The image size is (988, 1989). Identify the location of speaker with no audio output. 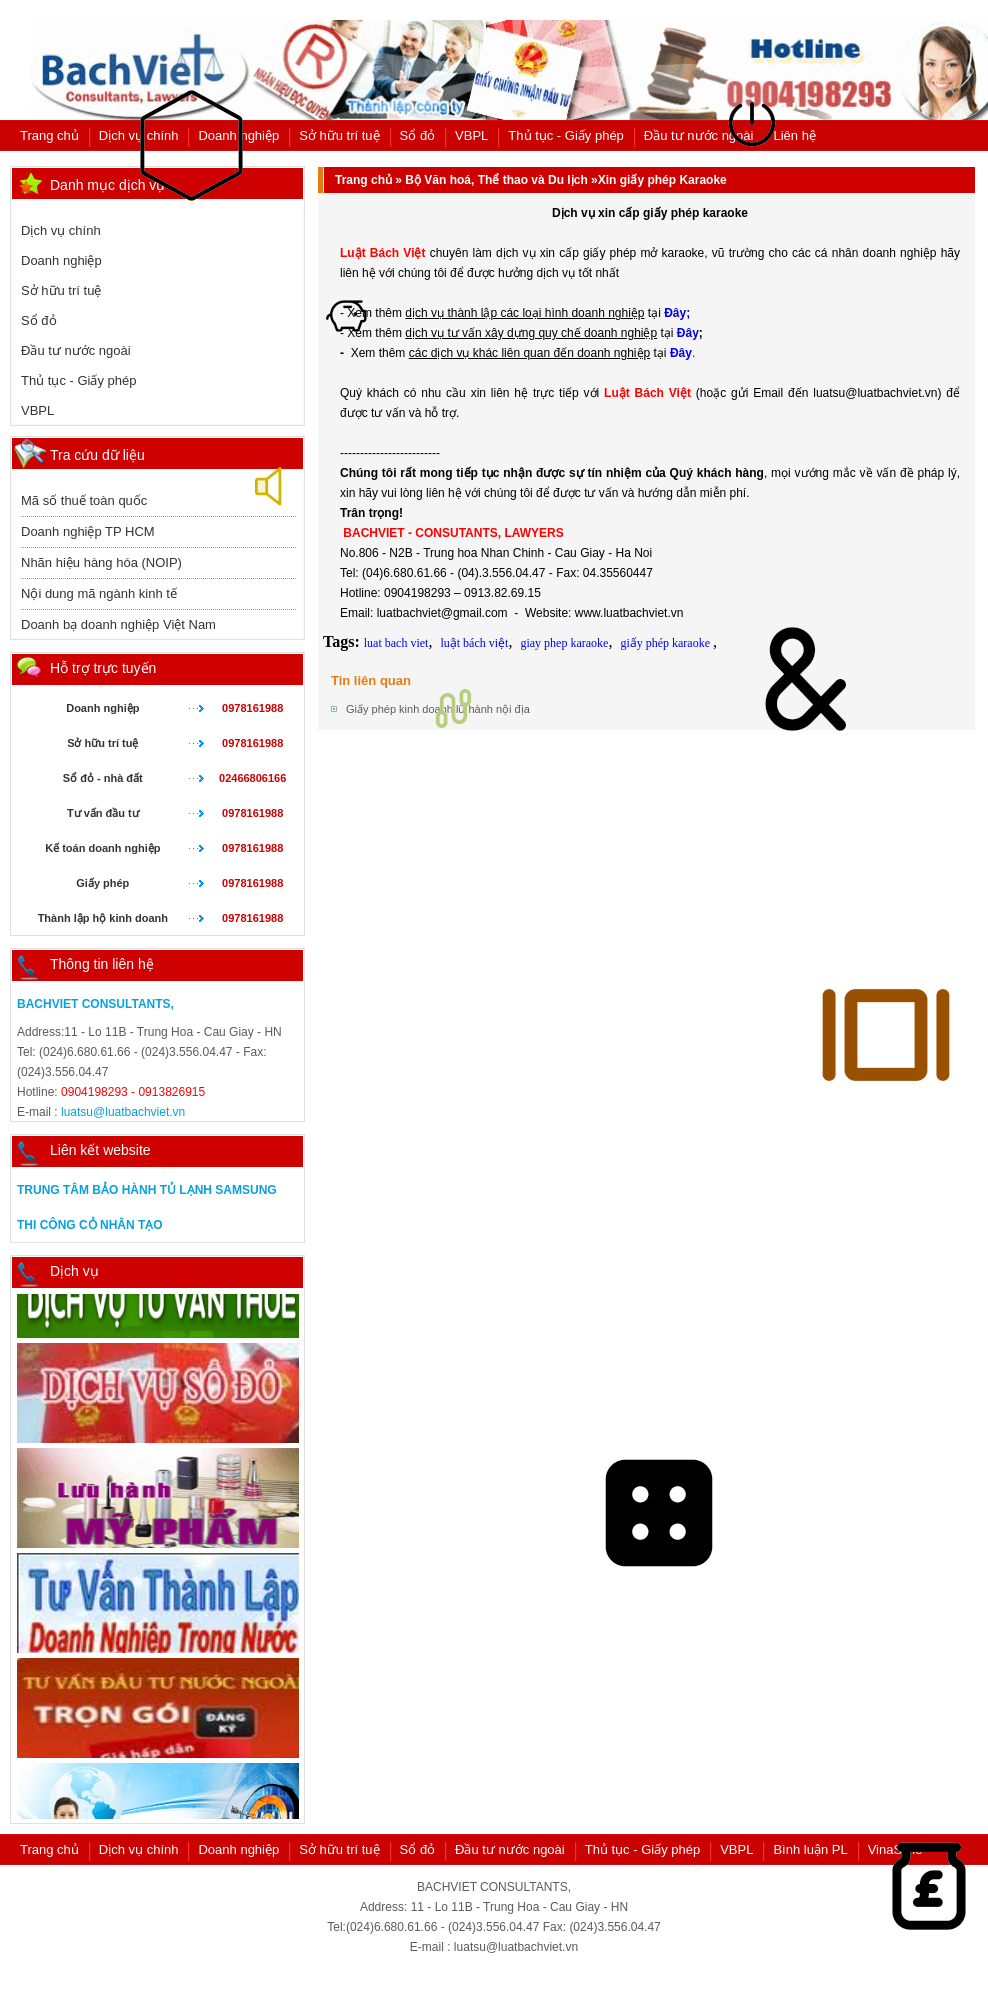
(275, 486).